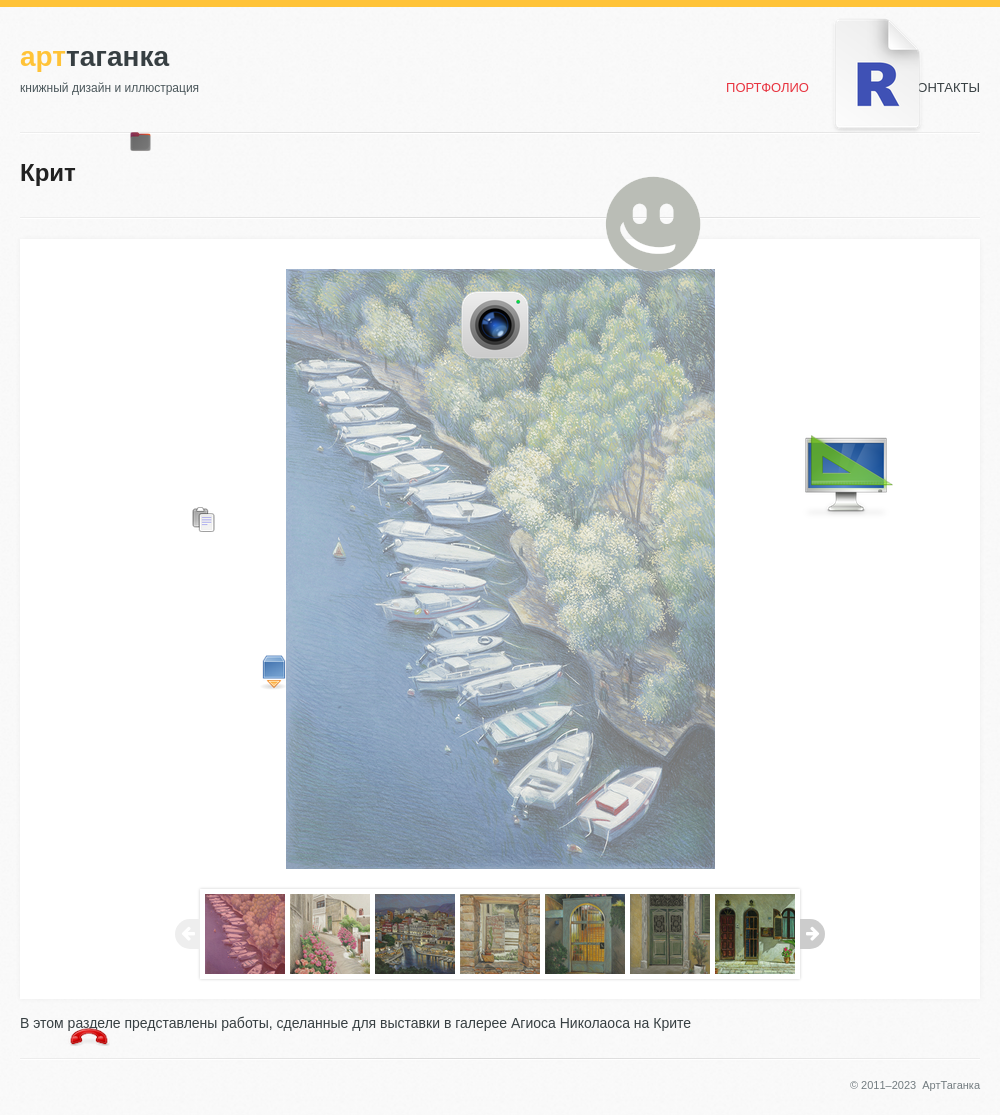  Describe the element at coordinates (140, 141) in the screenshot. I see `open file folder` at that location.